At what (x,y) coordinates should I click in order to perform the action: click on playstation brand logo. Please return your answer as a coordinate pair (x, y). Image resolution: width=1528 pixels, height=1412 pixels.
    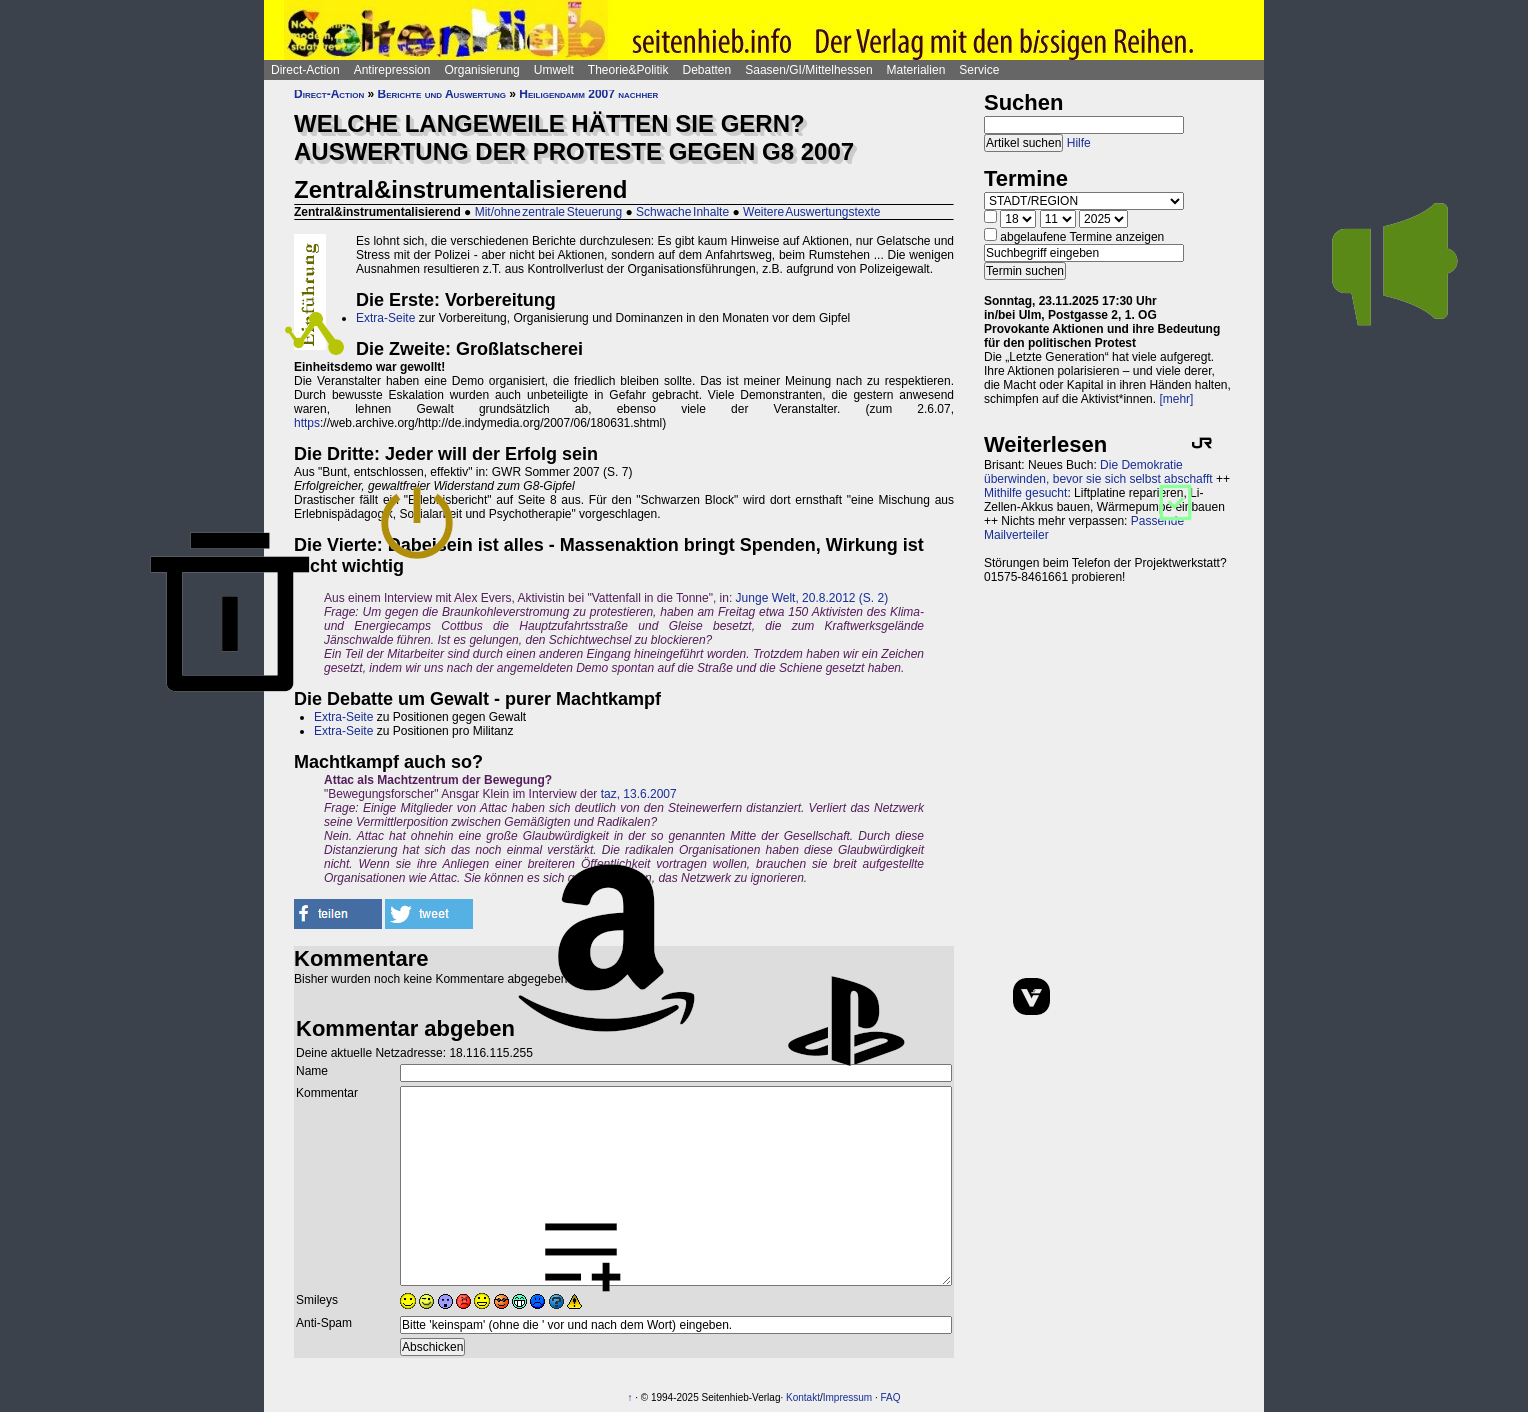
    Looking at the image, I should click on (847, 1018).